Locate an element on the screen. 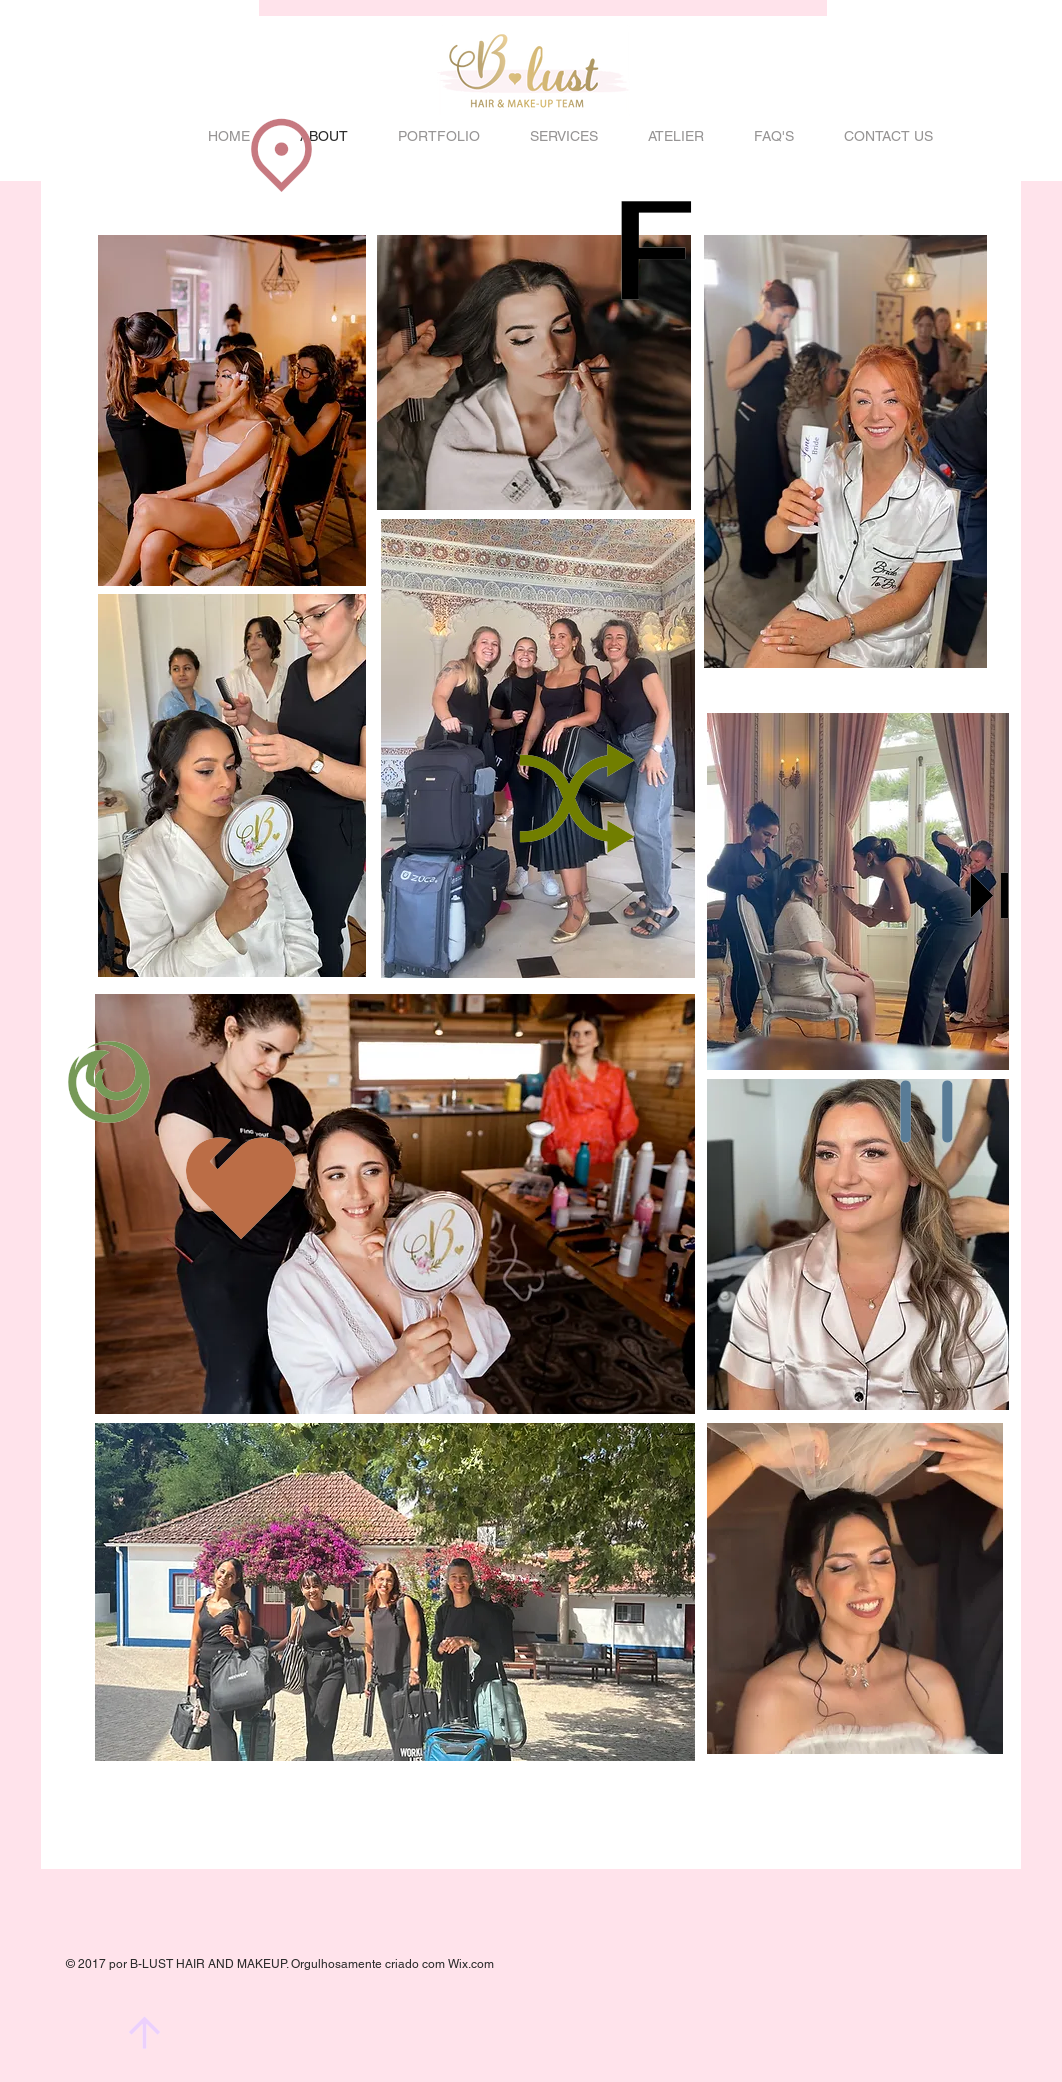 This screenshot has width=1062, height=2082. open Firefox browser is located at coordinates (109, 1082).